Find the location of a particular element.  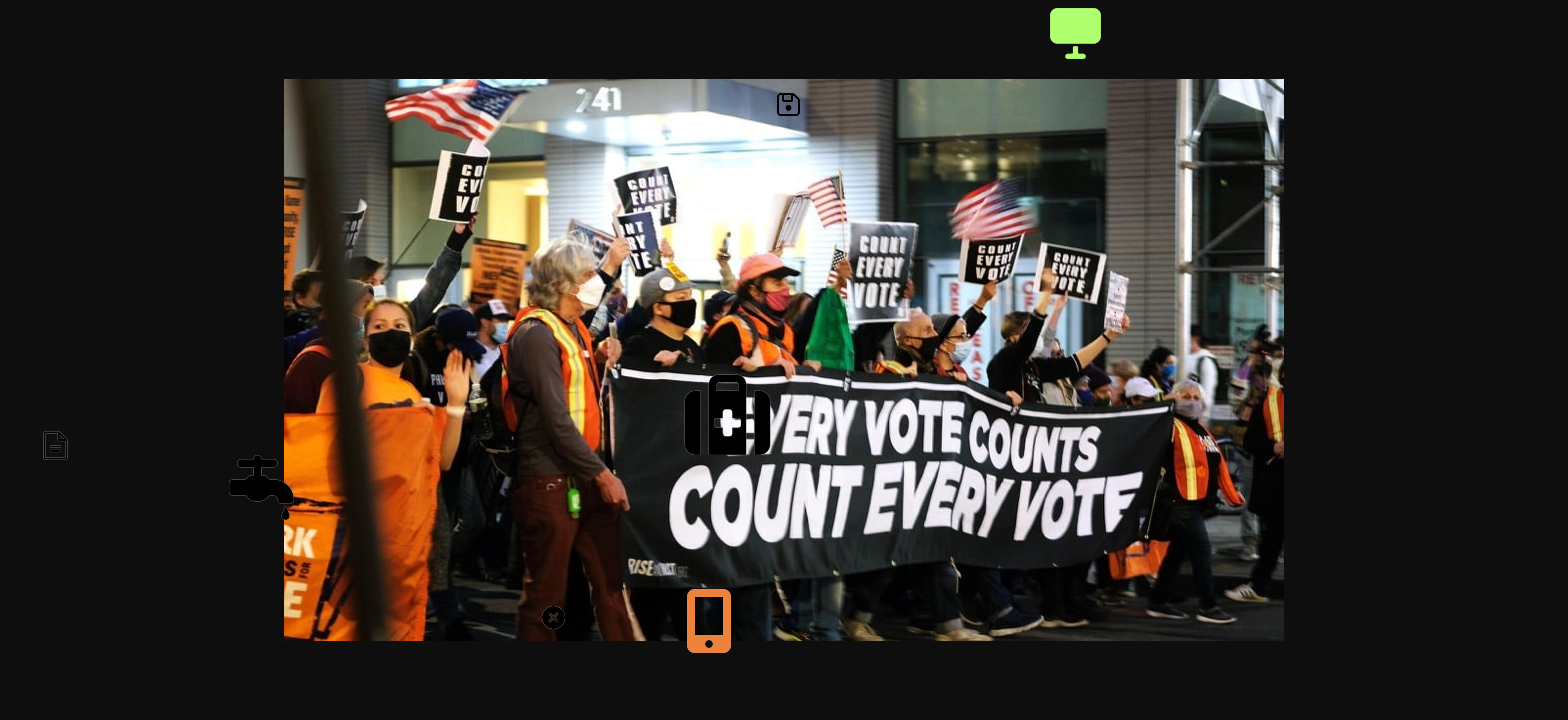

access display or screen settings is located at coordinates (1075, 33).